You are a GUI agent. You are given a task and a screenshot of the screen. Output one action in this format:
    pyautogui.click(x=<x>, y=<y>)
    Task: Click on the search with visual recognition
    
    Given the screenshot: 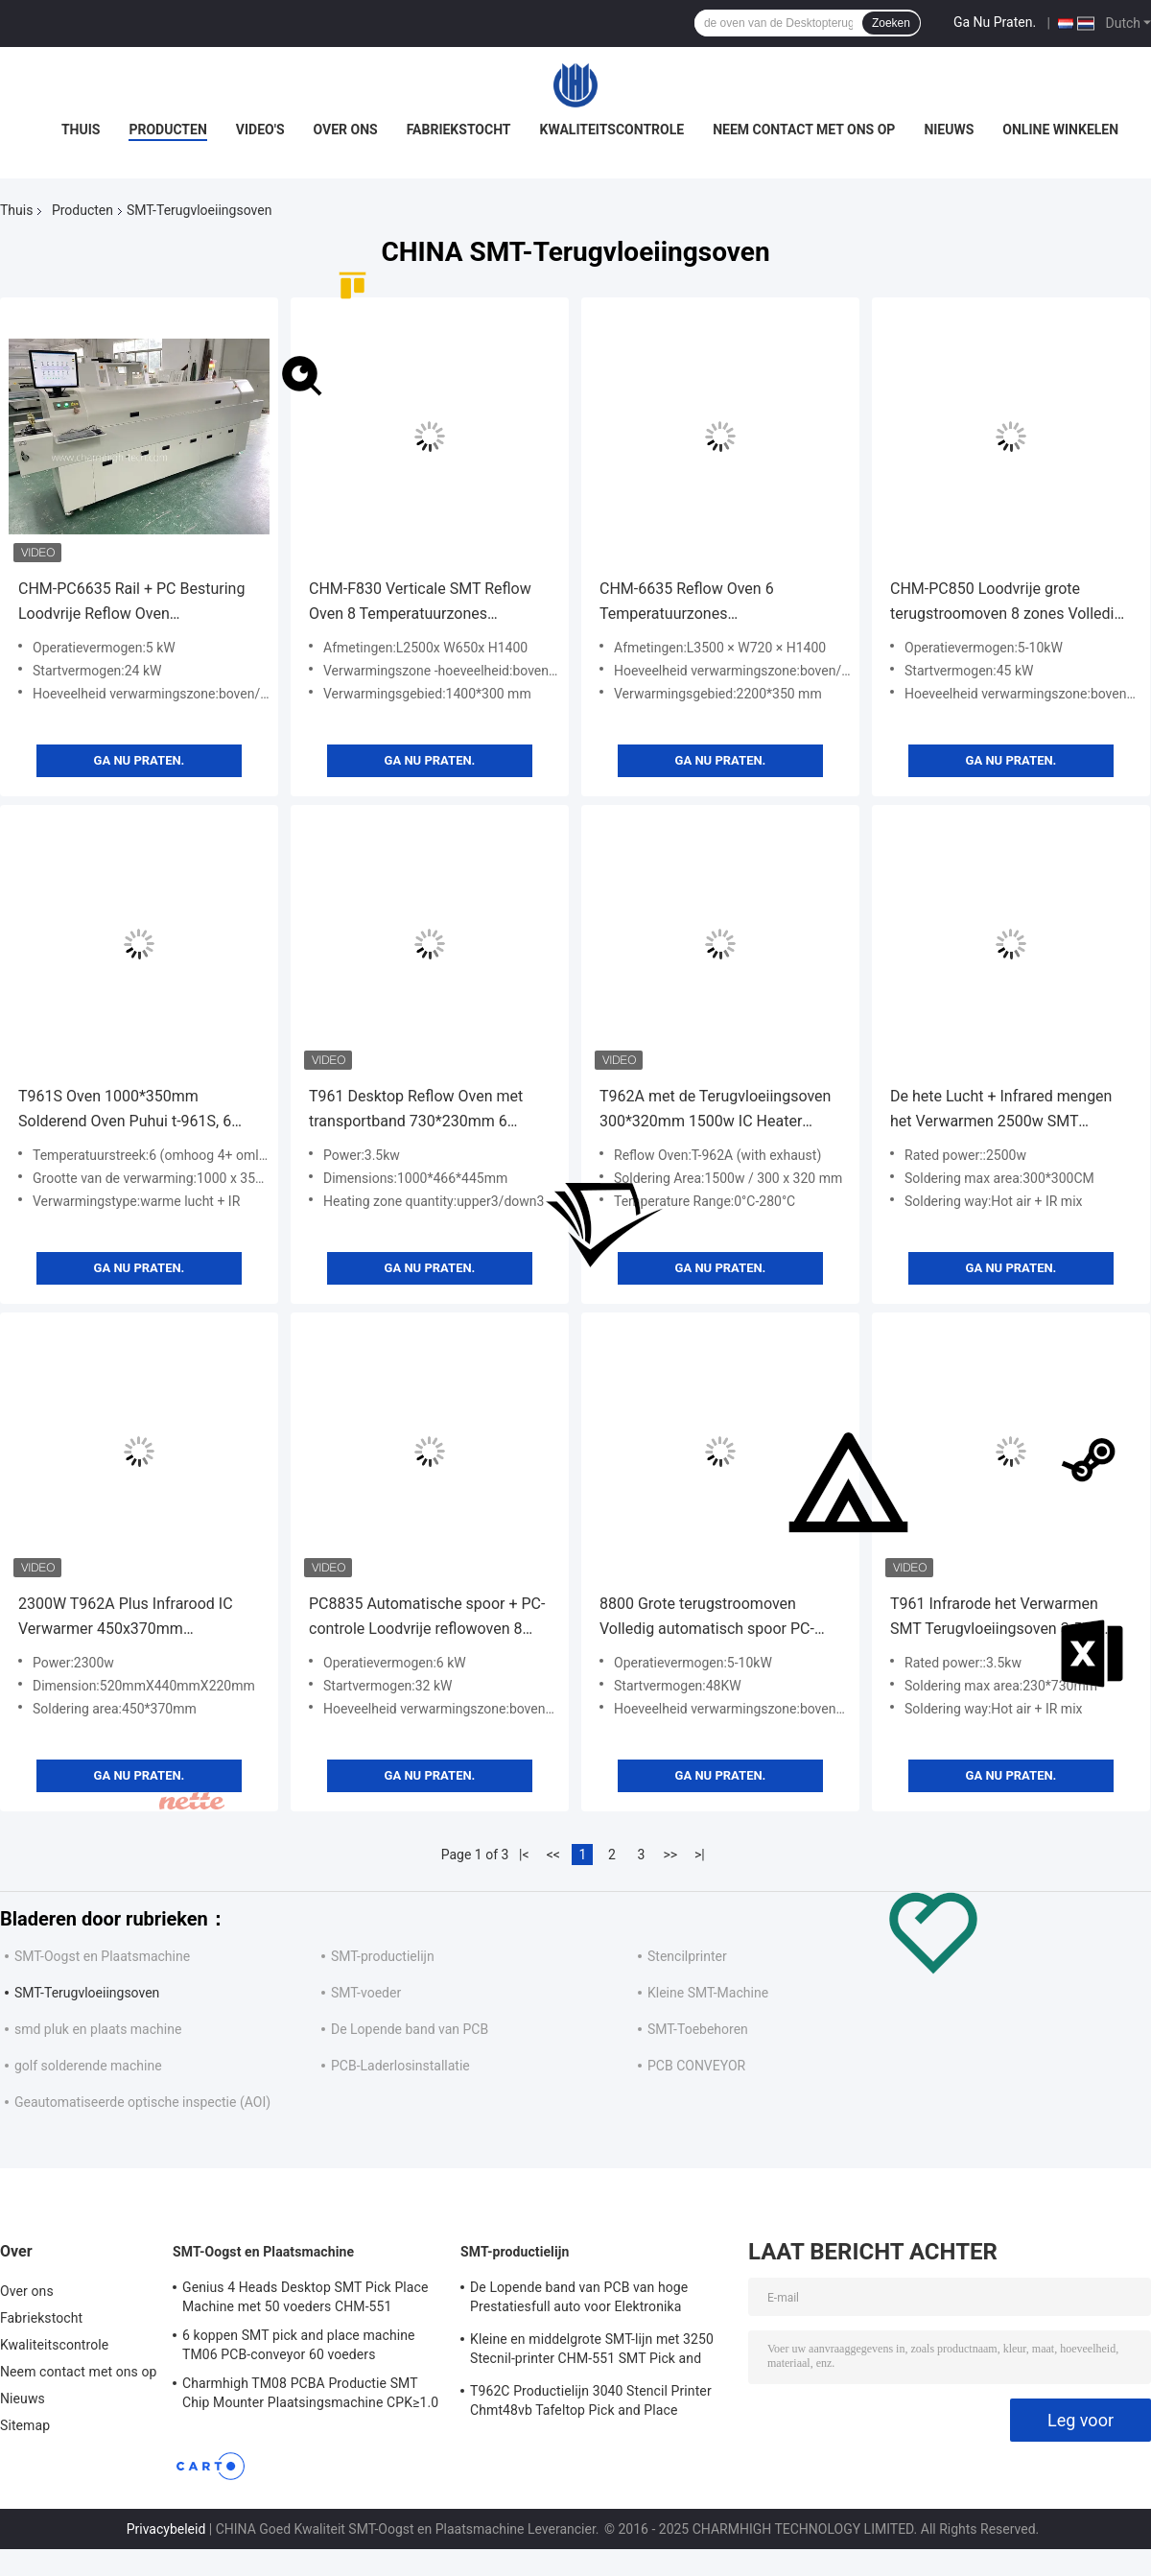 What is the action you would take?
    pyautogui.click(x=301, y=375)
    